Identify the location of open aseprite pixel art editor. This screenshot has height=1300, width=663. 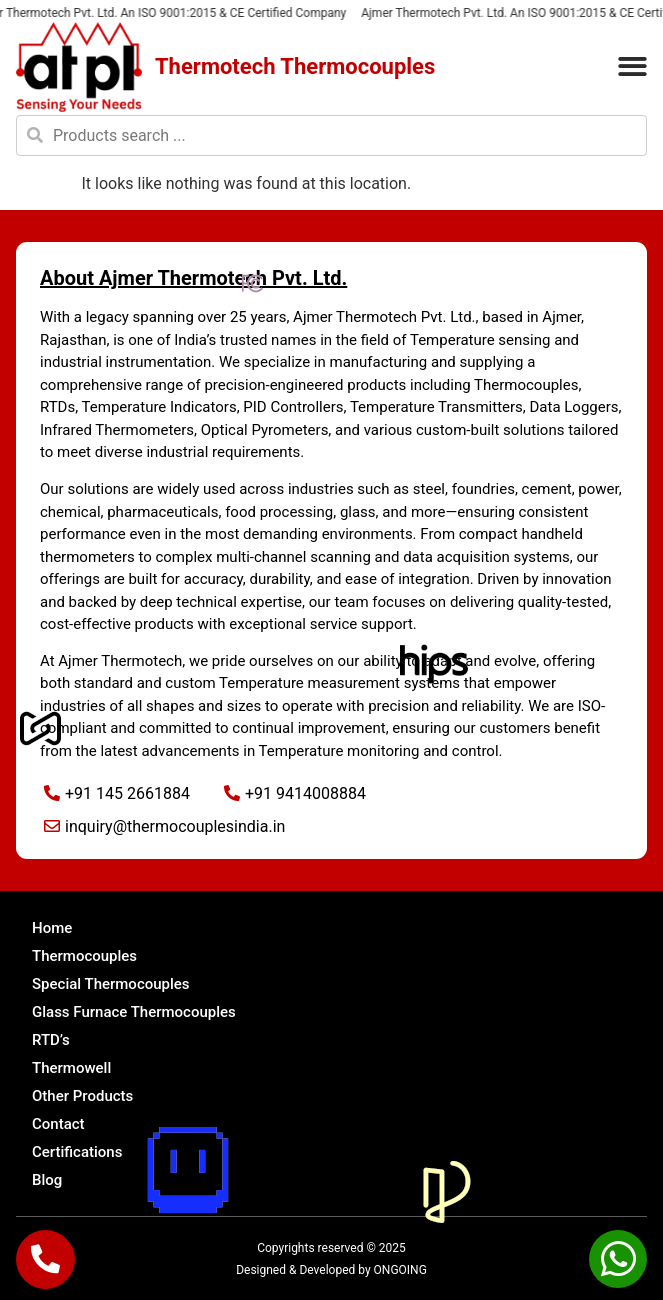
(188, 1170).